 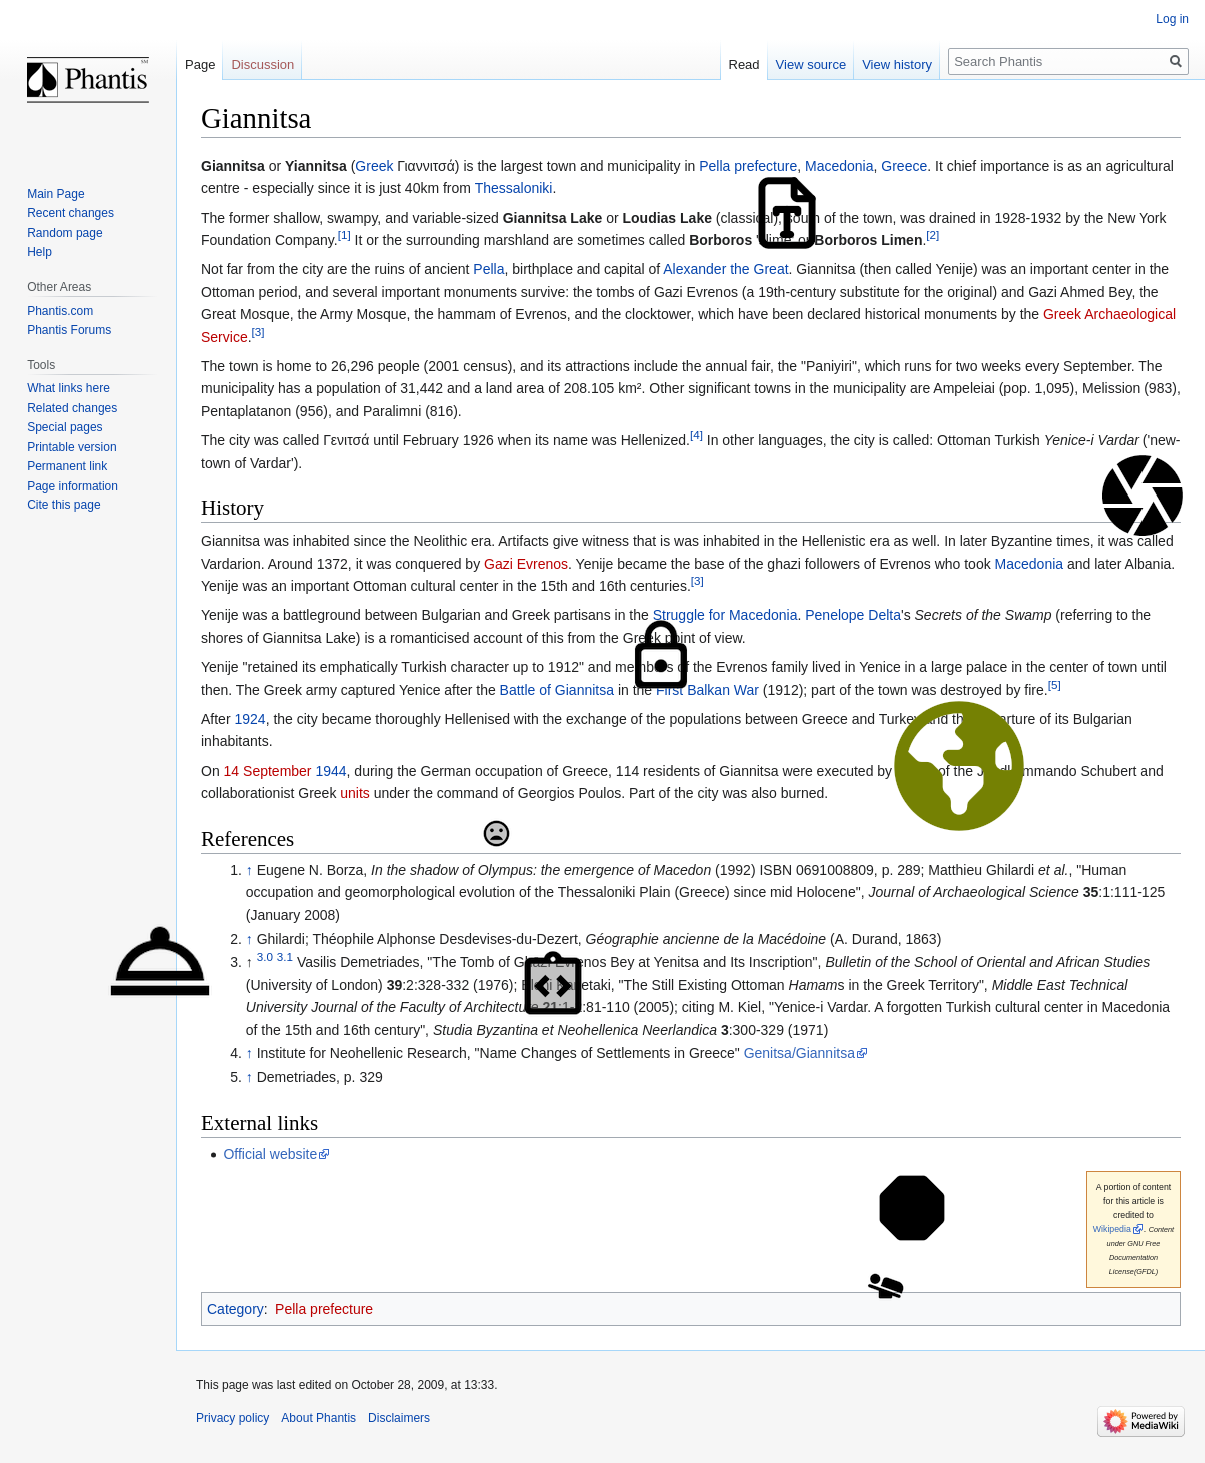 What do you see at coordinates (1142, 495) in the screenshot?
I see `open camera to take a photo` at bounding box center [1142, 495].